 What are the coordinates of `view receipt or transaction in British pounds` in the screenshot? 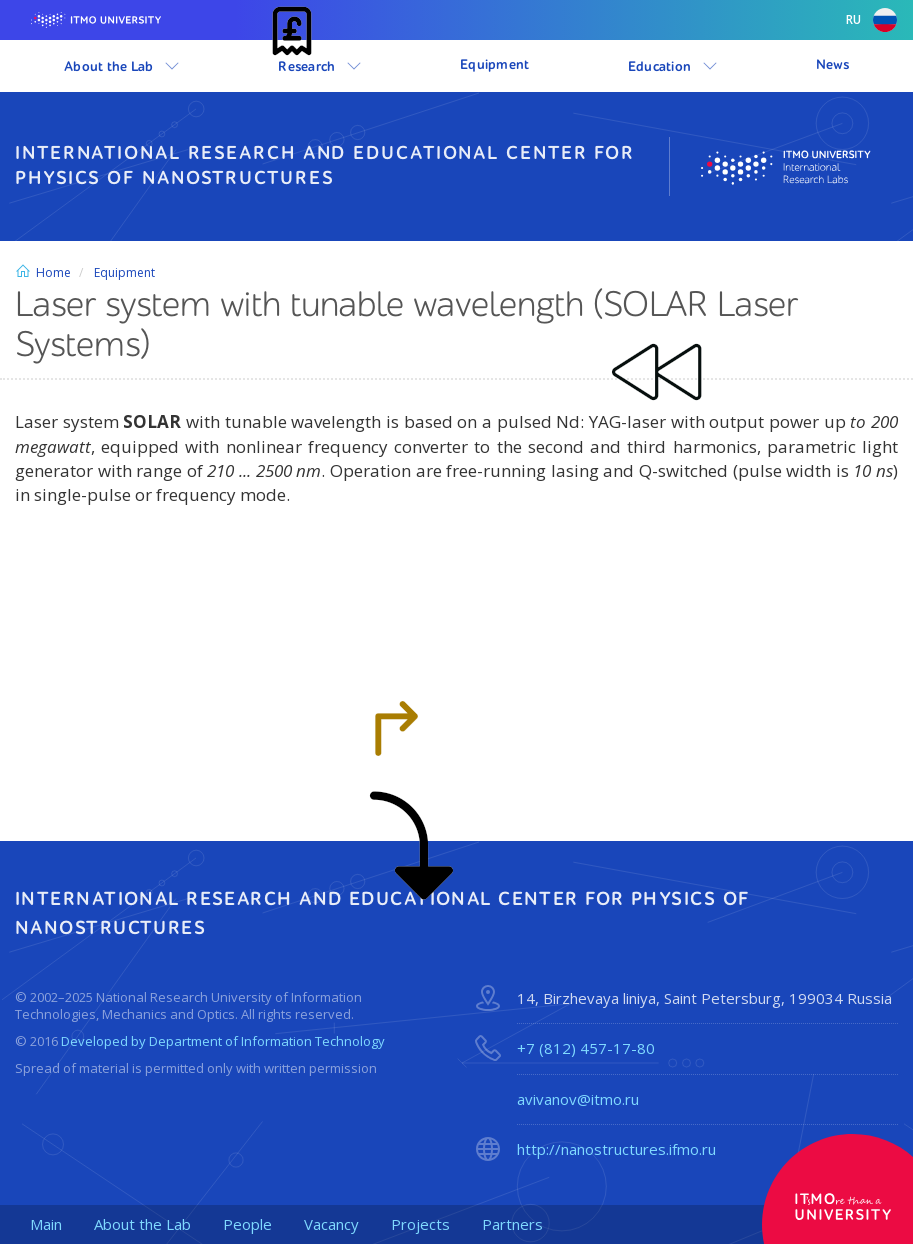 It's located at (292, 31).